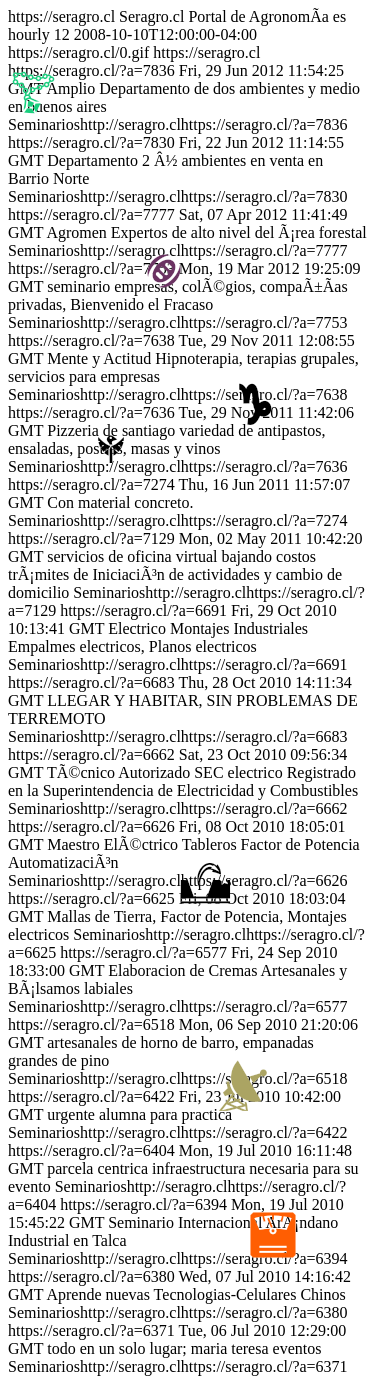 Image resolution: width=375 pixels, height=1384 pixels. What do you see at coordinates (111, 449) in the screenshot?
I see `royal or ceremonial item in a fantasy game inventory` at bounding box center [111, 449].